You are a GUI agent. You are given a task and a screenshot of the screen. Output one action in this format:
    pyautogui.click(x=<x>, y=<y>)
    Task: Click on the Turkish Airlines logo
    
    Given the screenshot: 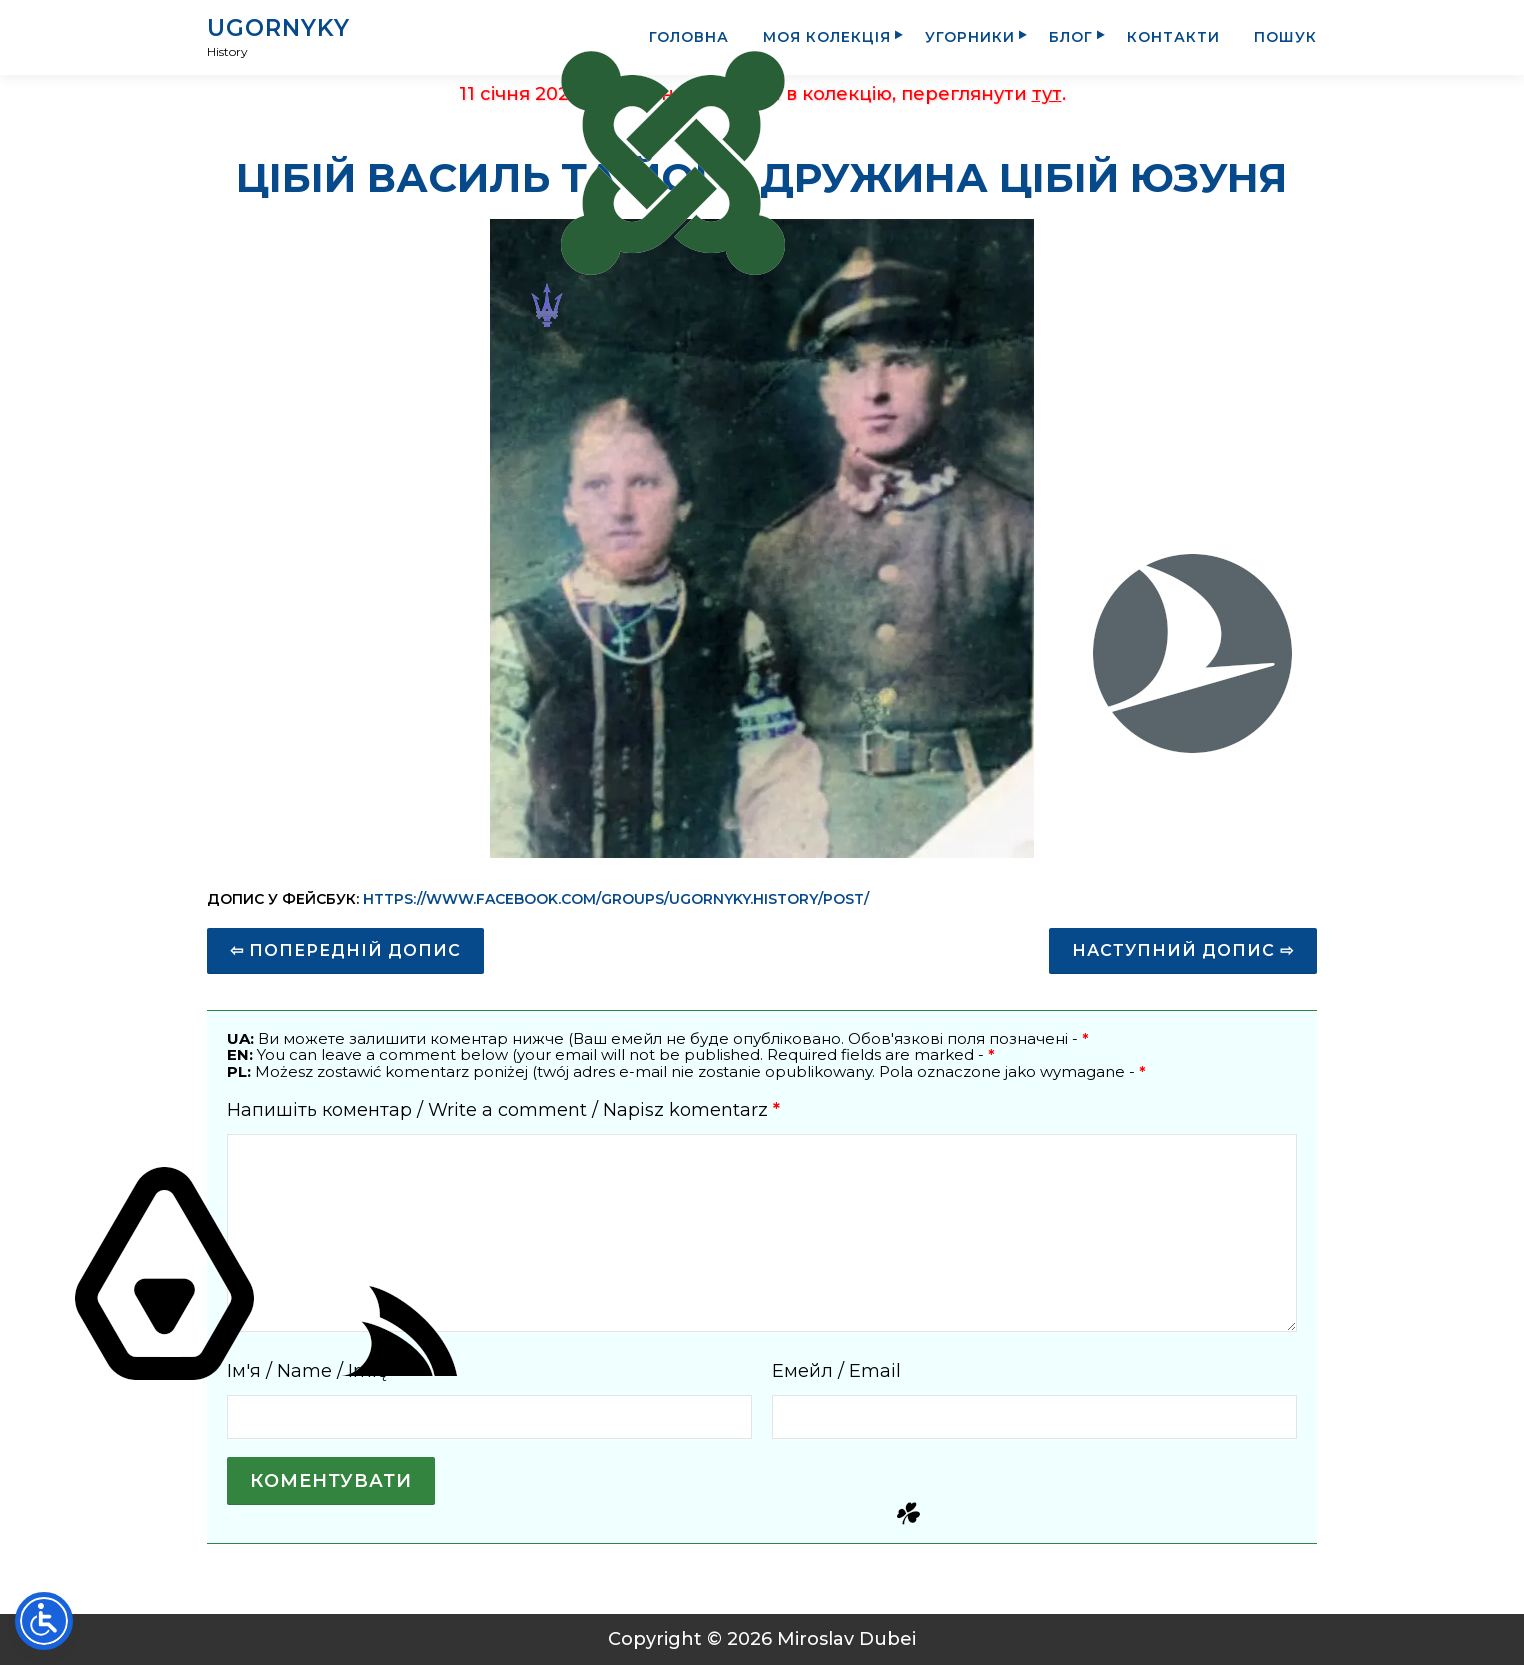 What is the action you would take?
    pyautogui.click(x=1192, y=653)
    